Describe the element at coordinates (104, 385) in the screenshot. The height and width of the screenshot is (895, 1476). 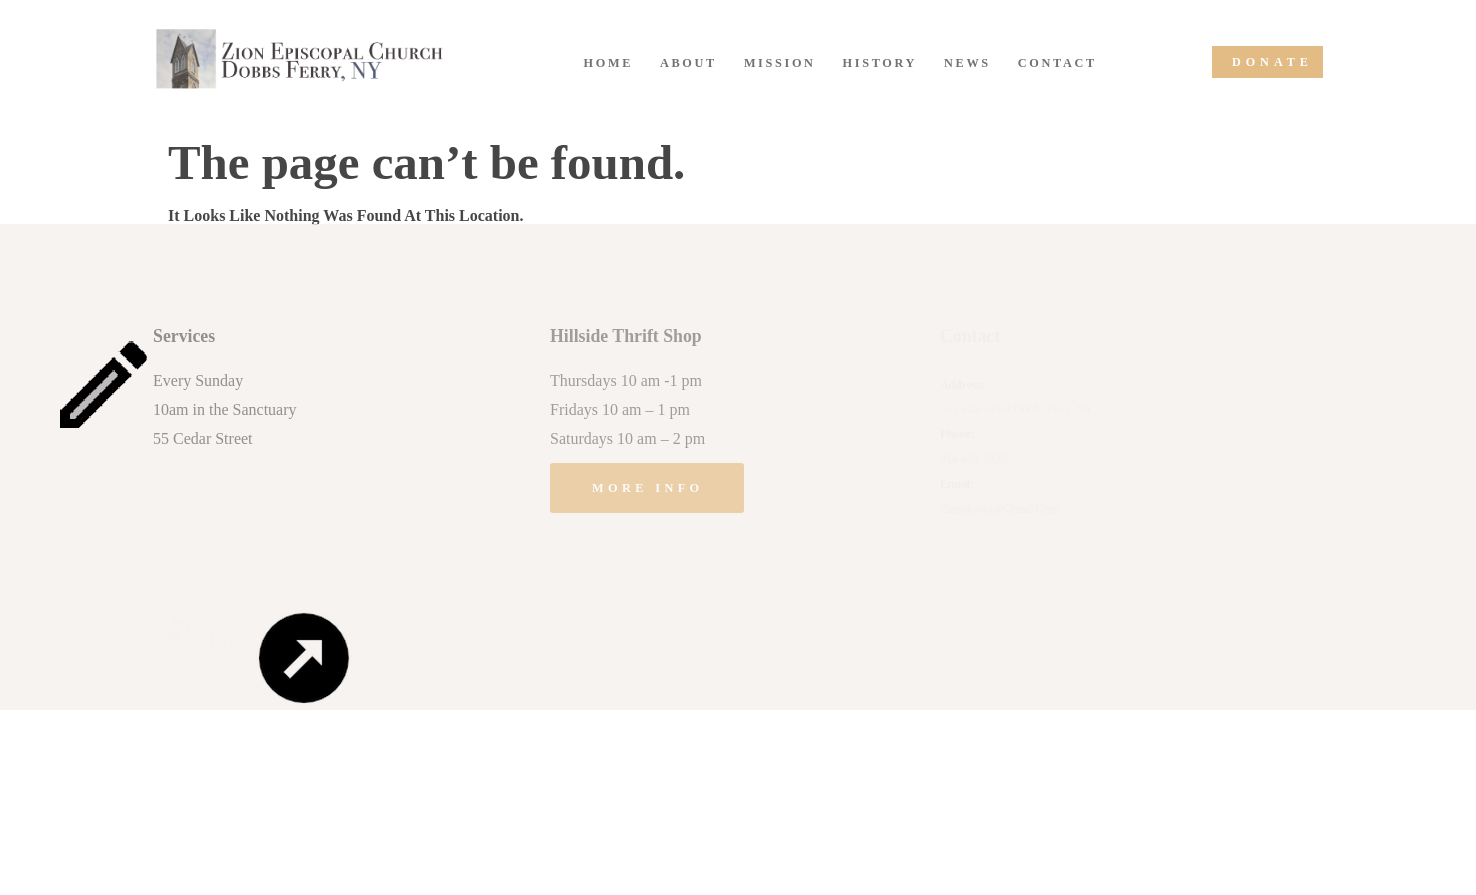
I see `edit or compose new content` at that location.